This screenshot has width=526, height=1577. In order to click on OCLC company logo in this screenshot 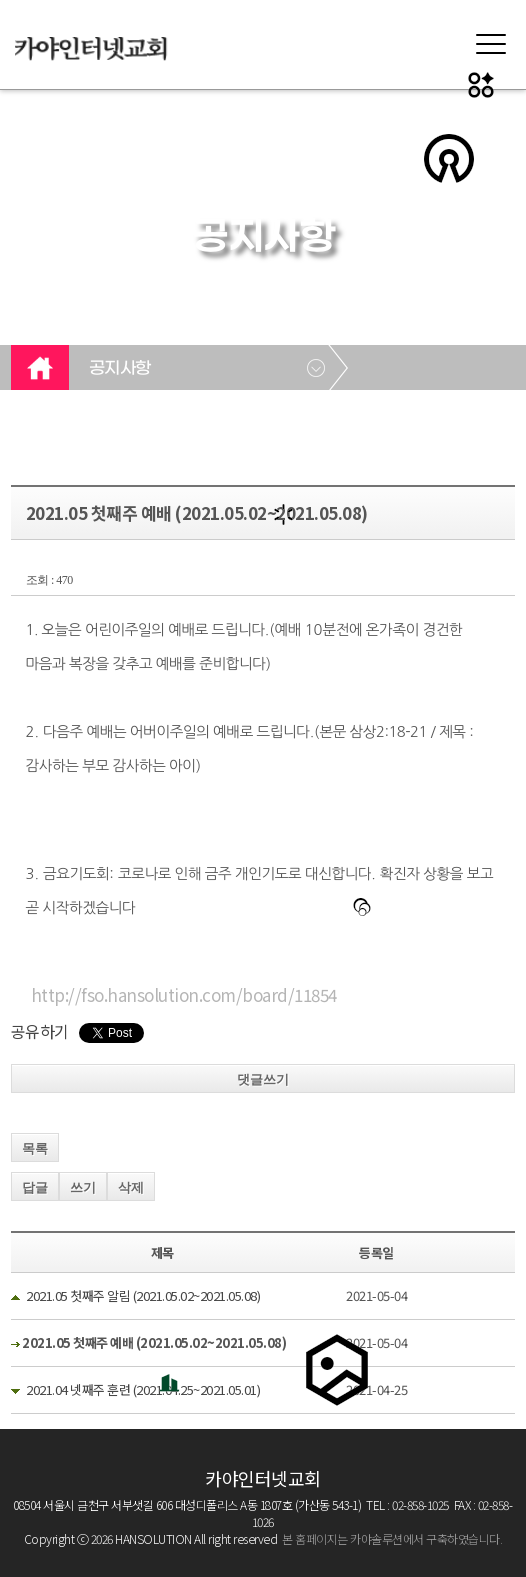, I will do `click(362, 907)`.